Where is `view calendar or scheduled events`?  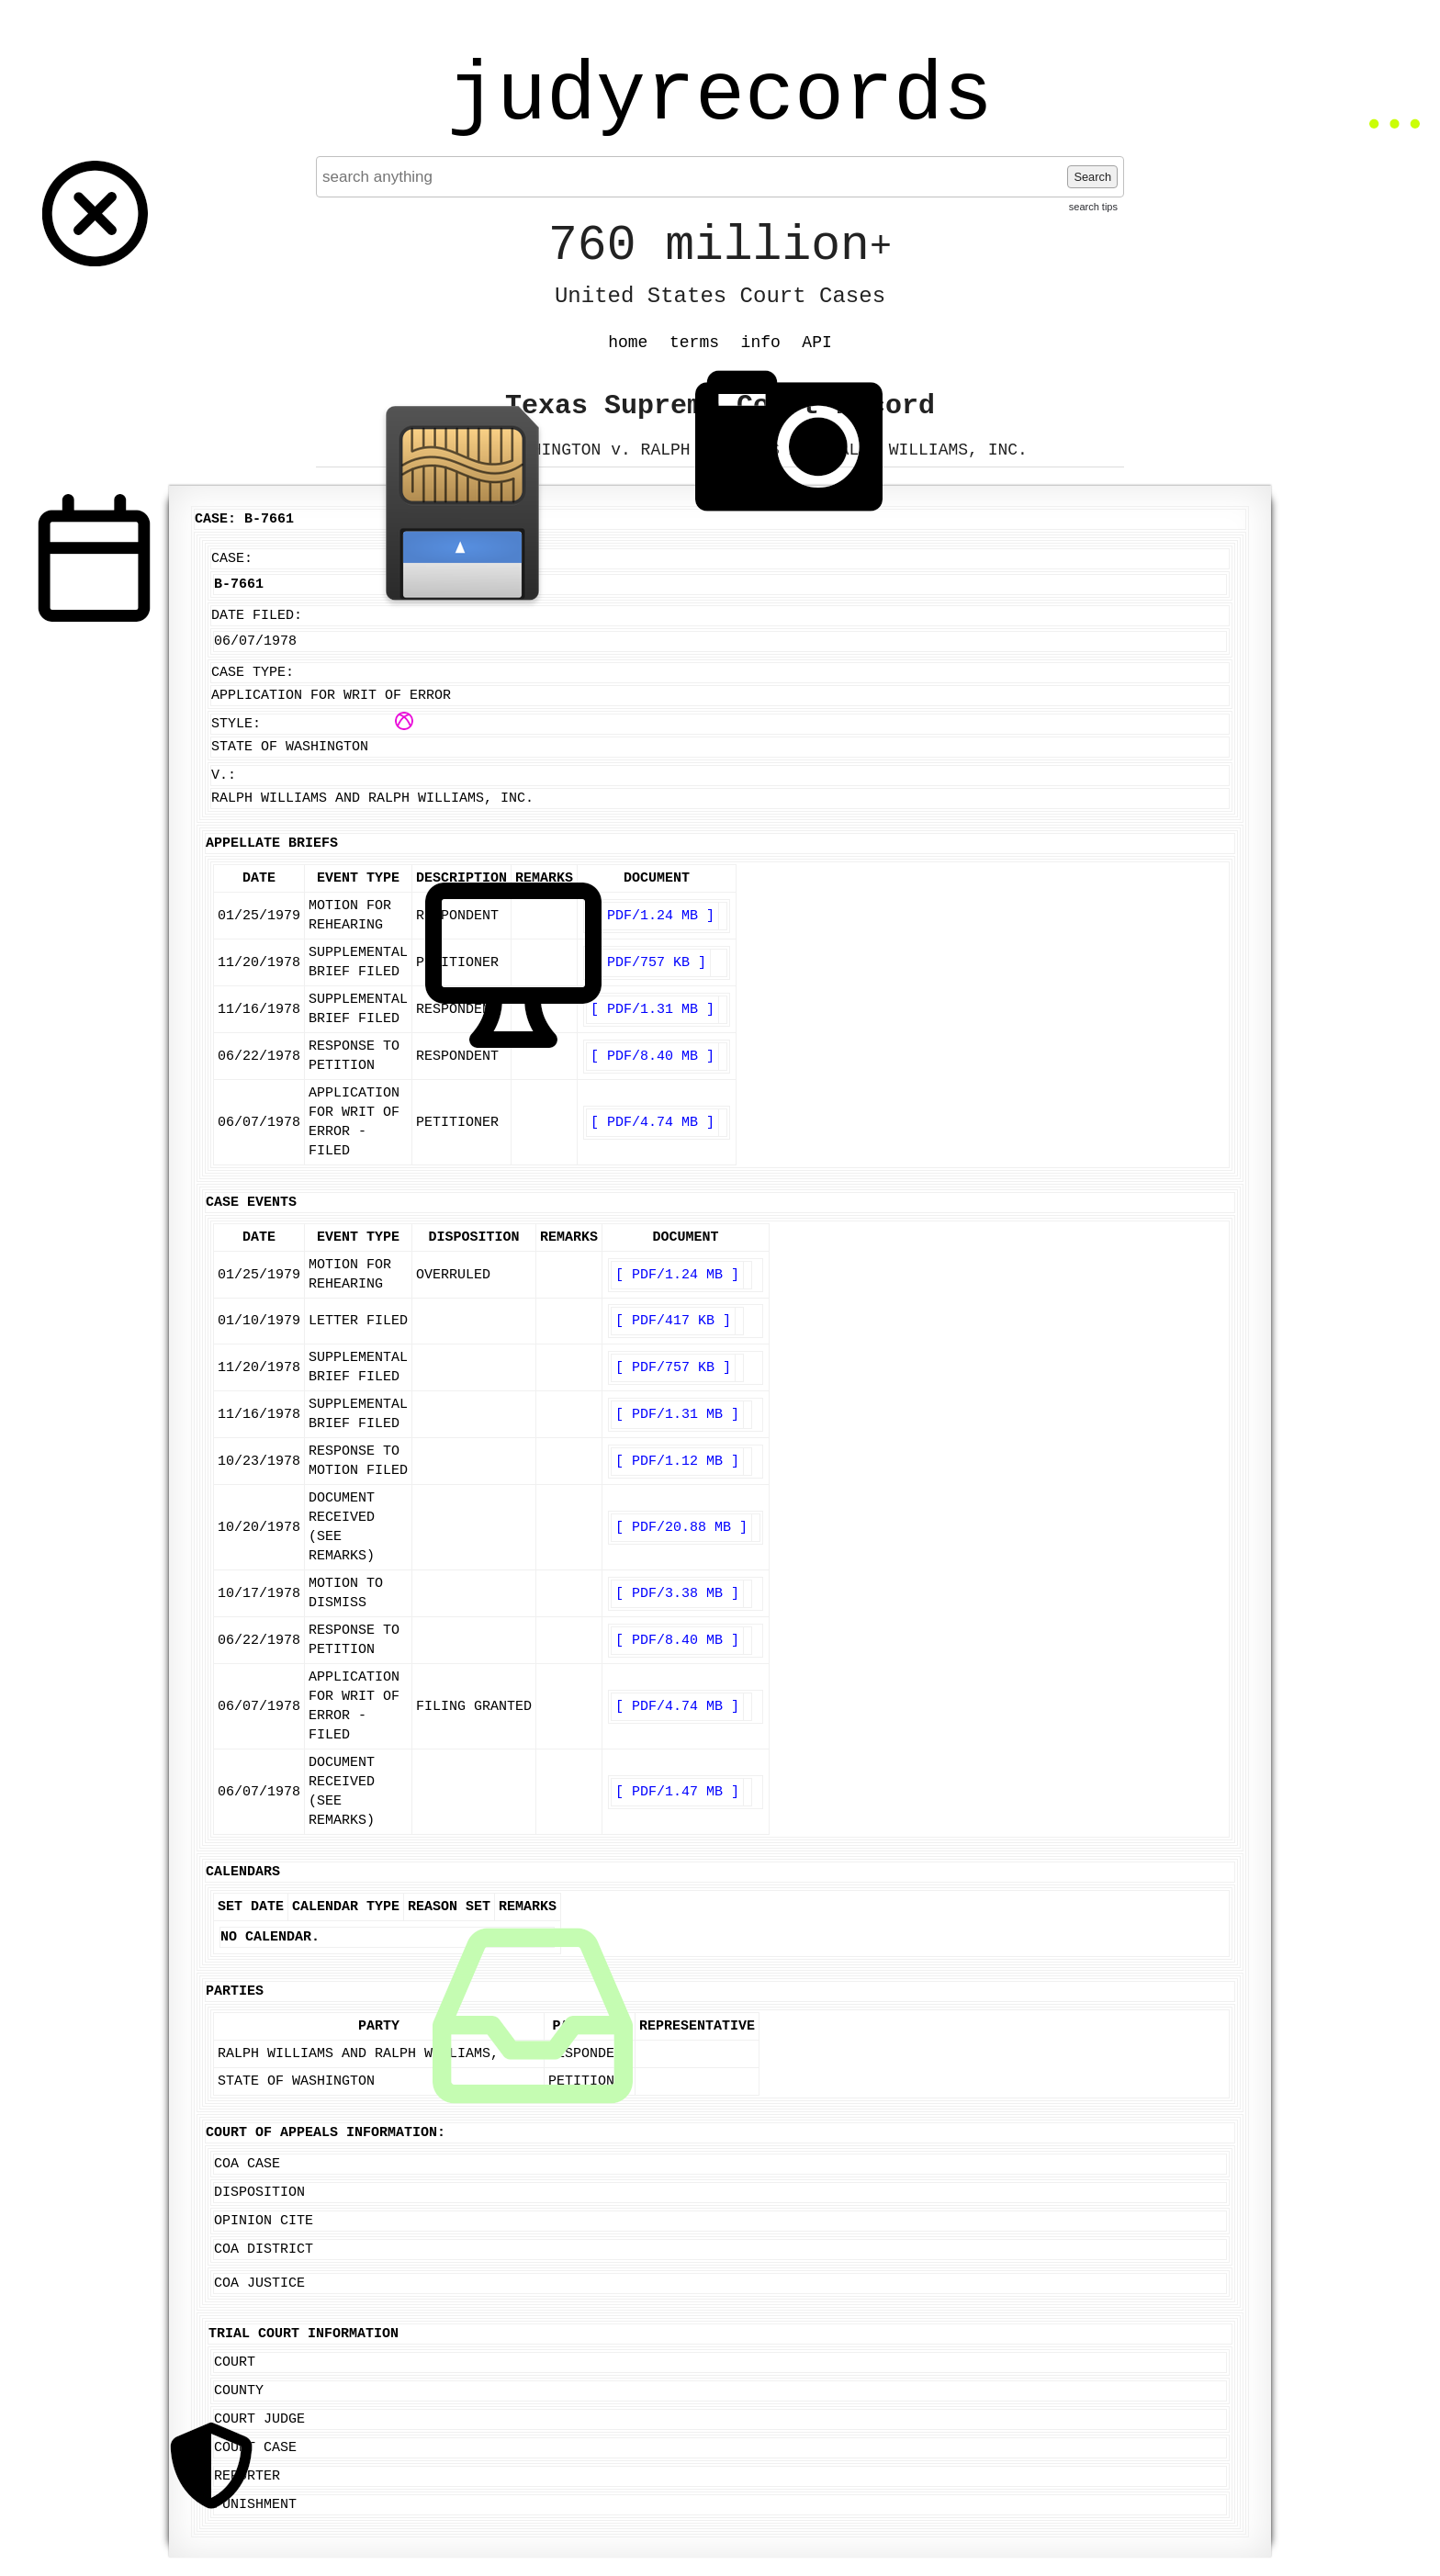
view calendar or scheduled events is located at coordinates (94, 557).